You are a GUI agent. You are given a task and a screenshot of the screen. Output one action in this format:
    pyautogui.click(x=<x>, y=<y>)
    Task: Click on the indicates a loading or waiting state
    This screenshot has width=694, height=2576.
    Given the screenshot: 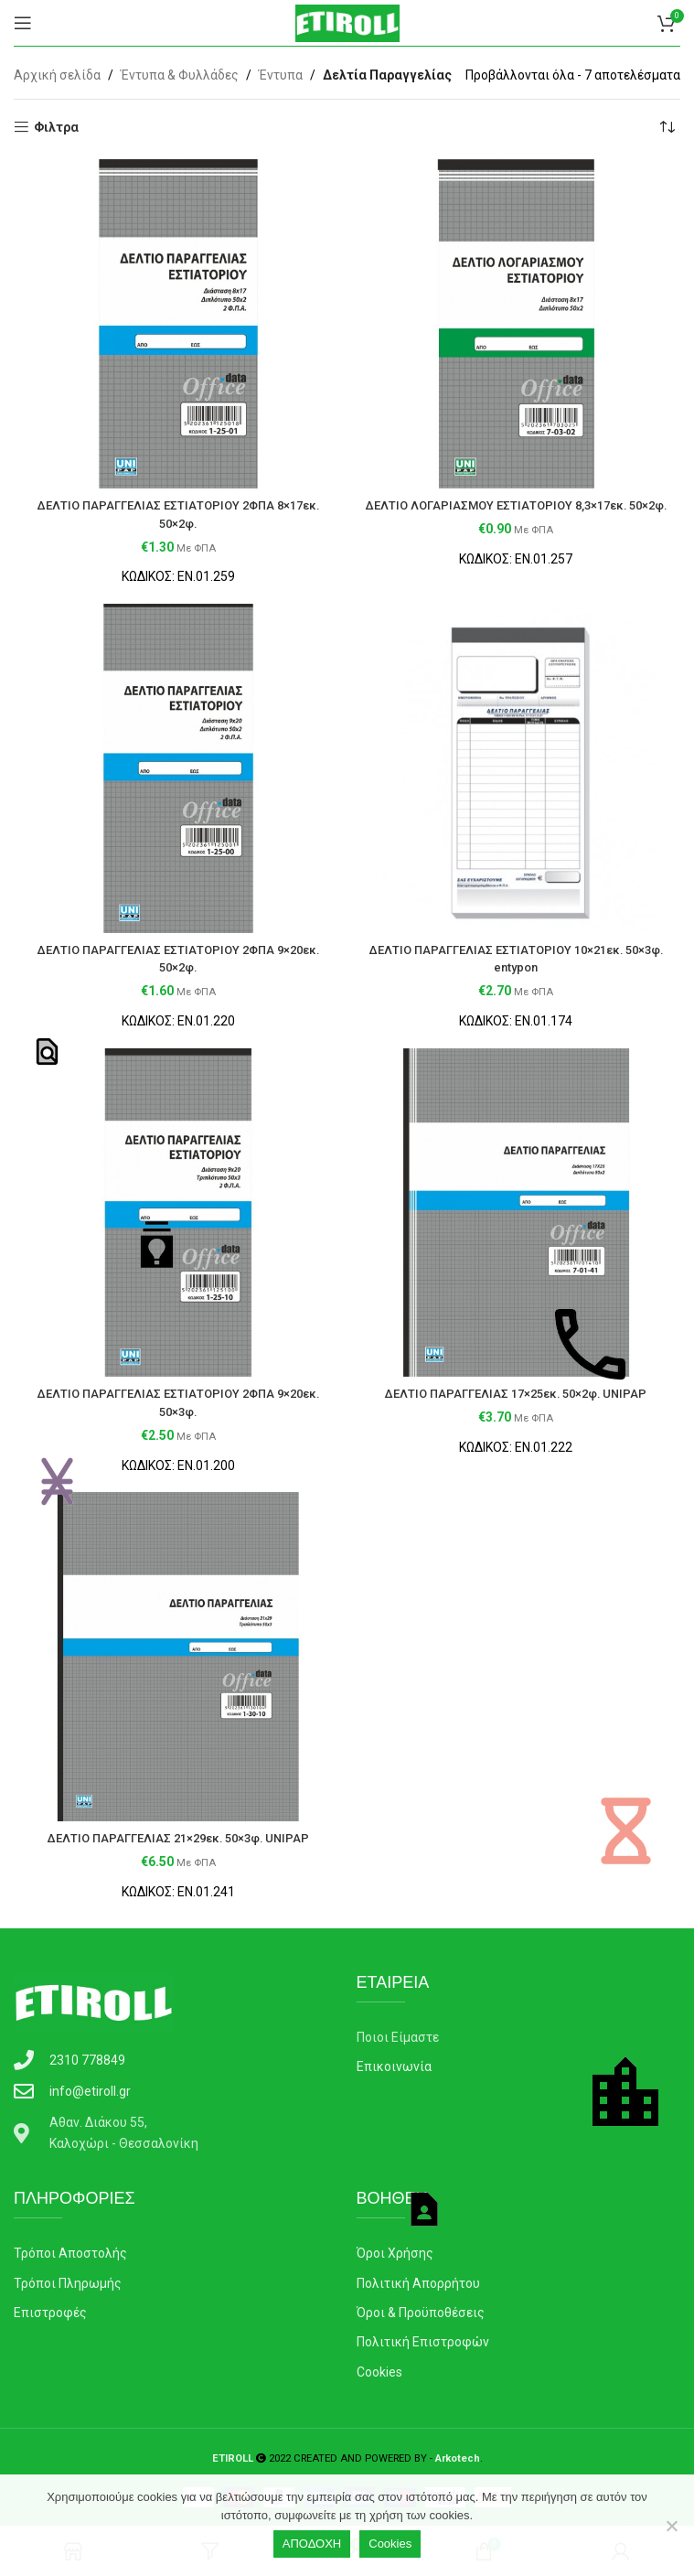 What is the action you would take?
    pyautogui.click(x=625, y=1830)
    